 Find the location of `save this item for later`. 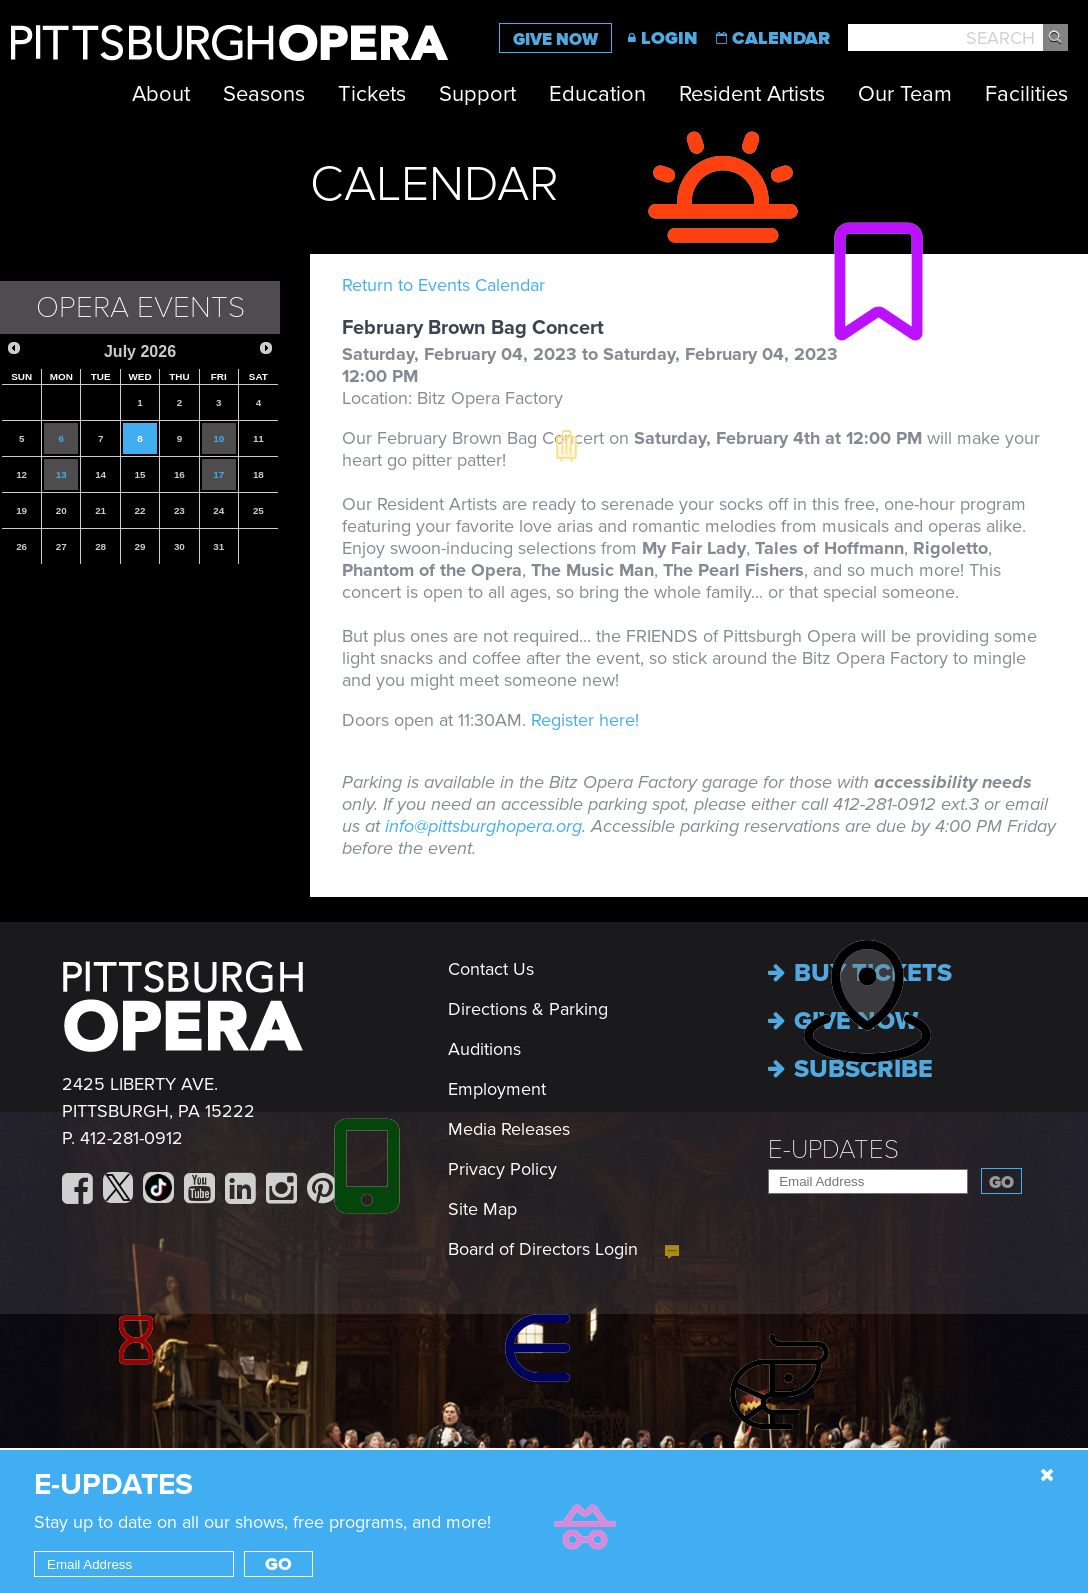

save this item for later is located at coordinates (878, 281).